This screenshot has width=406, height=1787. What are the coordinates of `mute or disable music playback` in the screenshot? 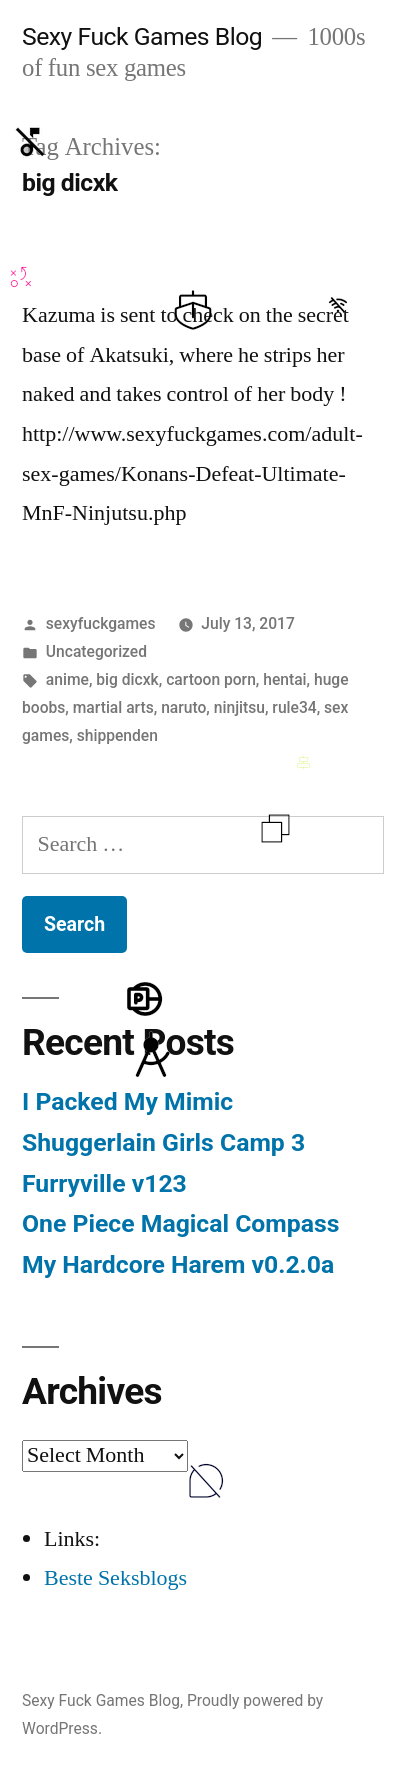 It's located at (30, 142).